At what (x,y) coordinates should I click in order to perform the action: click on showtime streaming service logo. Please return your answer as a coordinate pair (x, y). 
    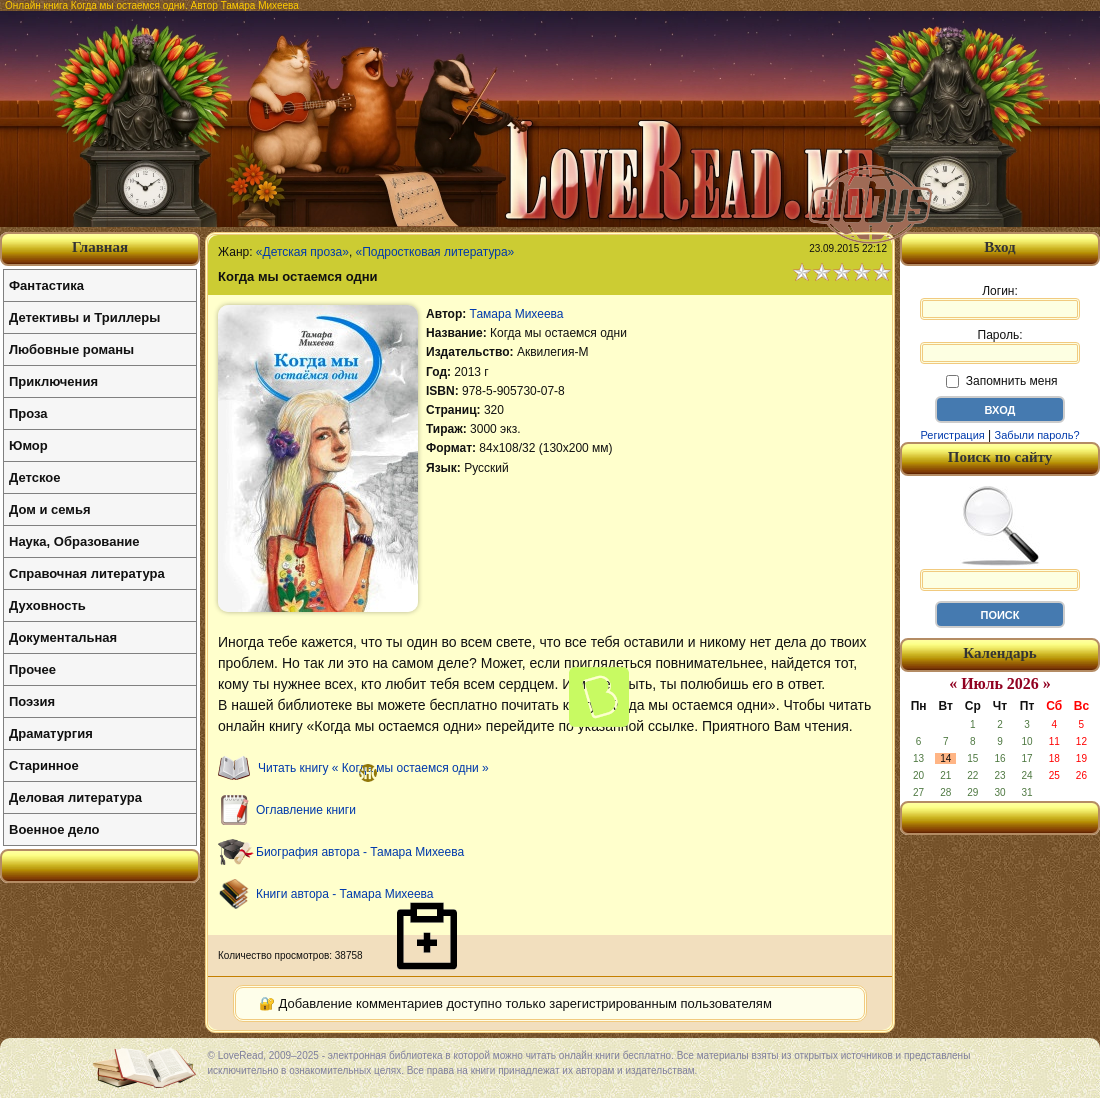
    Looking at the image, I should click on (368, 773).